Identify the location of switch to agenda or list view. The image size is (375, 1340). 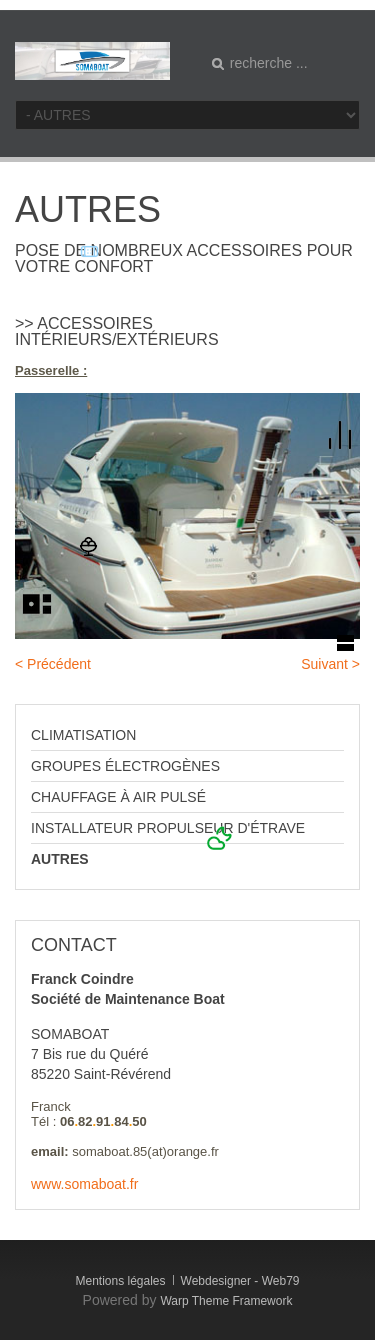
(346, 643).